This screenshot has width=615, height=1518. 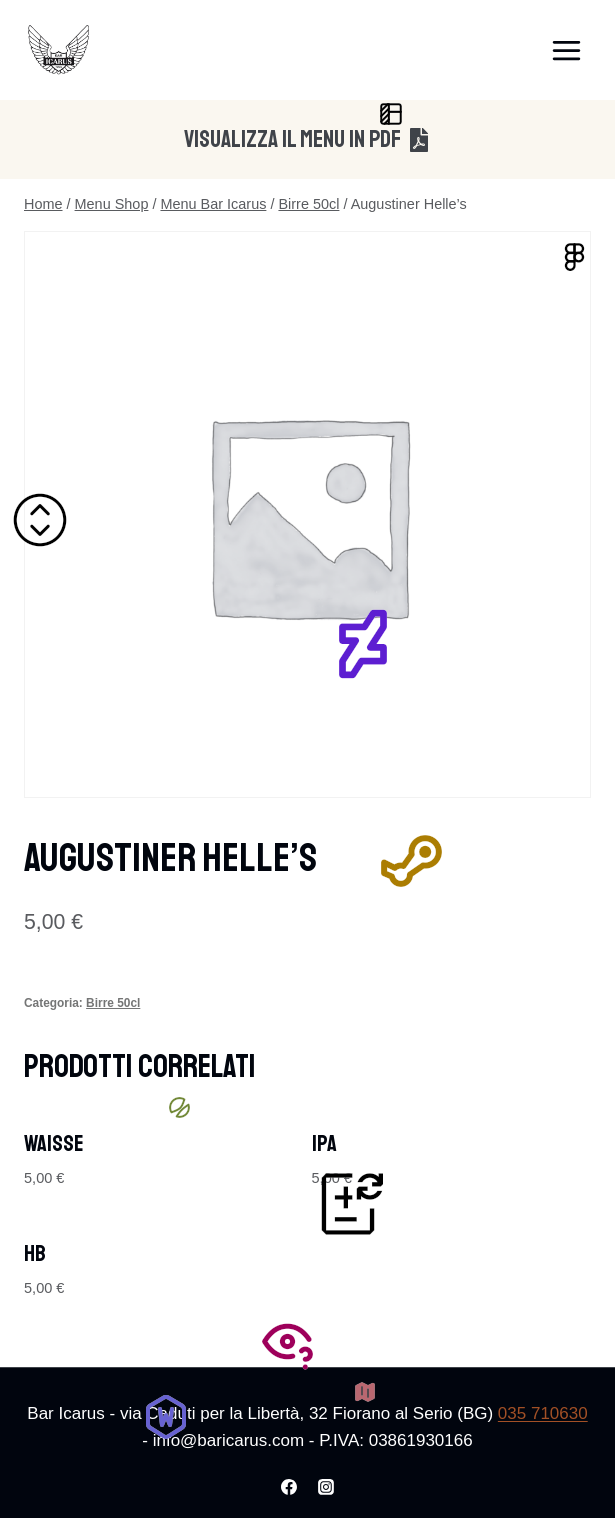 I want to click on open sharik file sharing app, so click(x=179, y=1107).